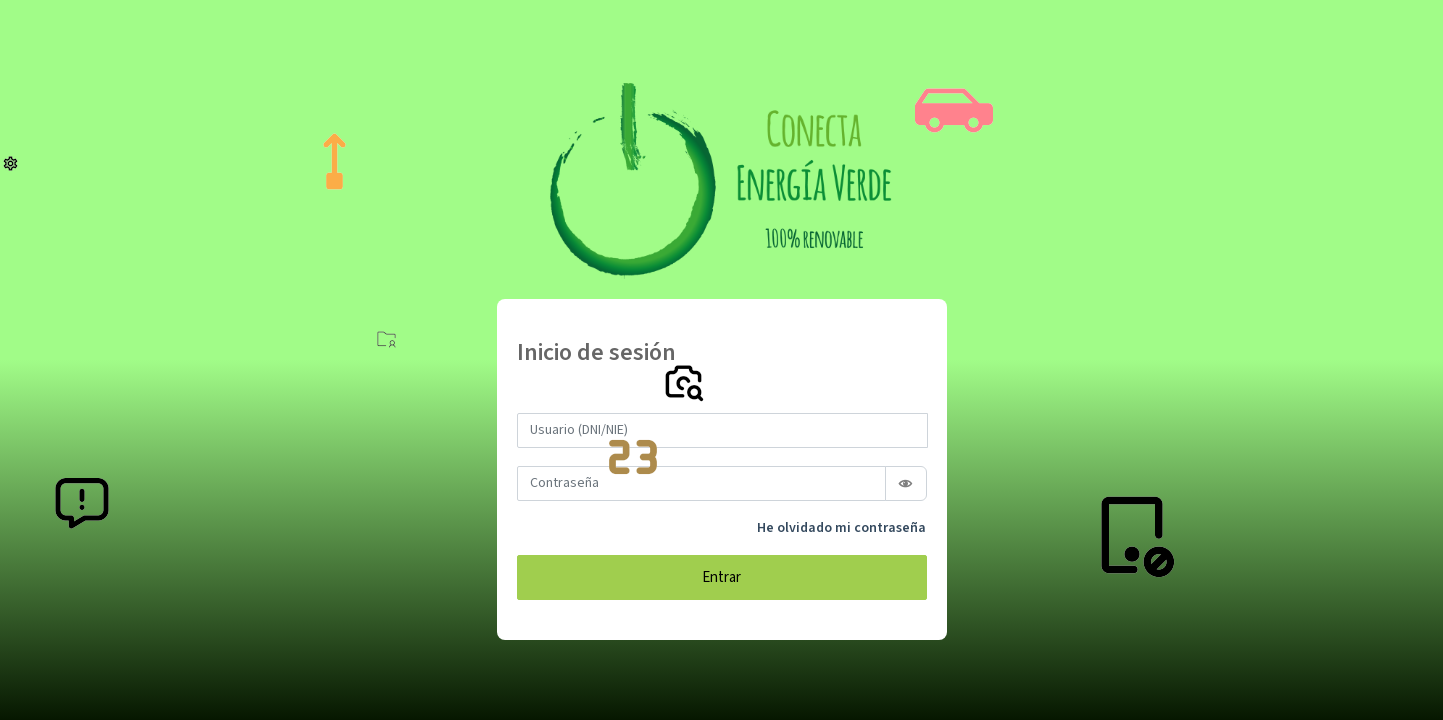 This screenshot has height=720, width=1443. Describe the element at coordinates (334, 161) in the screenshot. I see `upload a file or content` at that location.